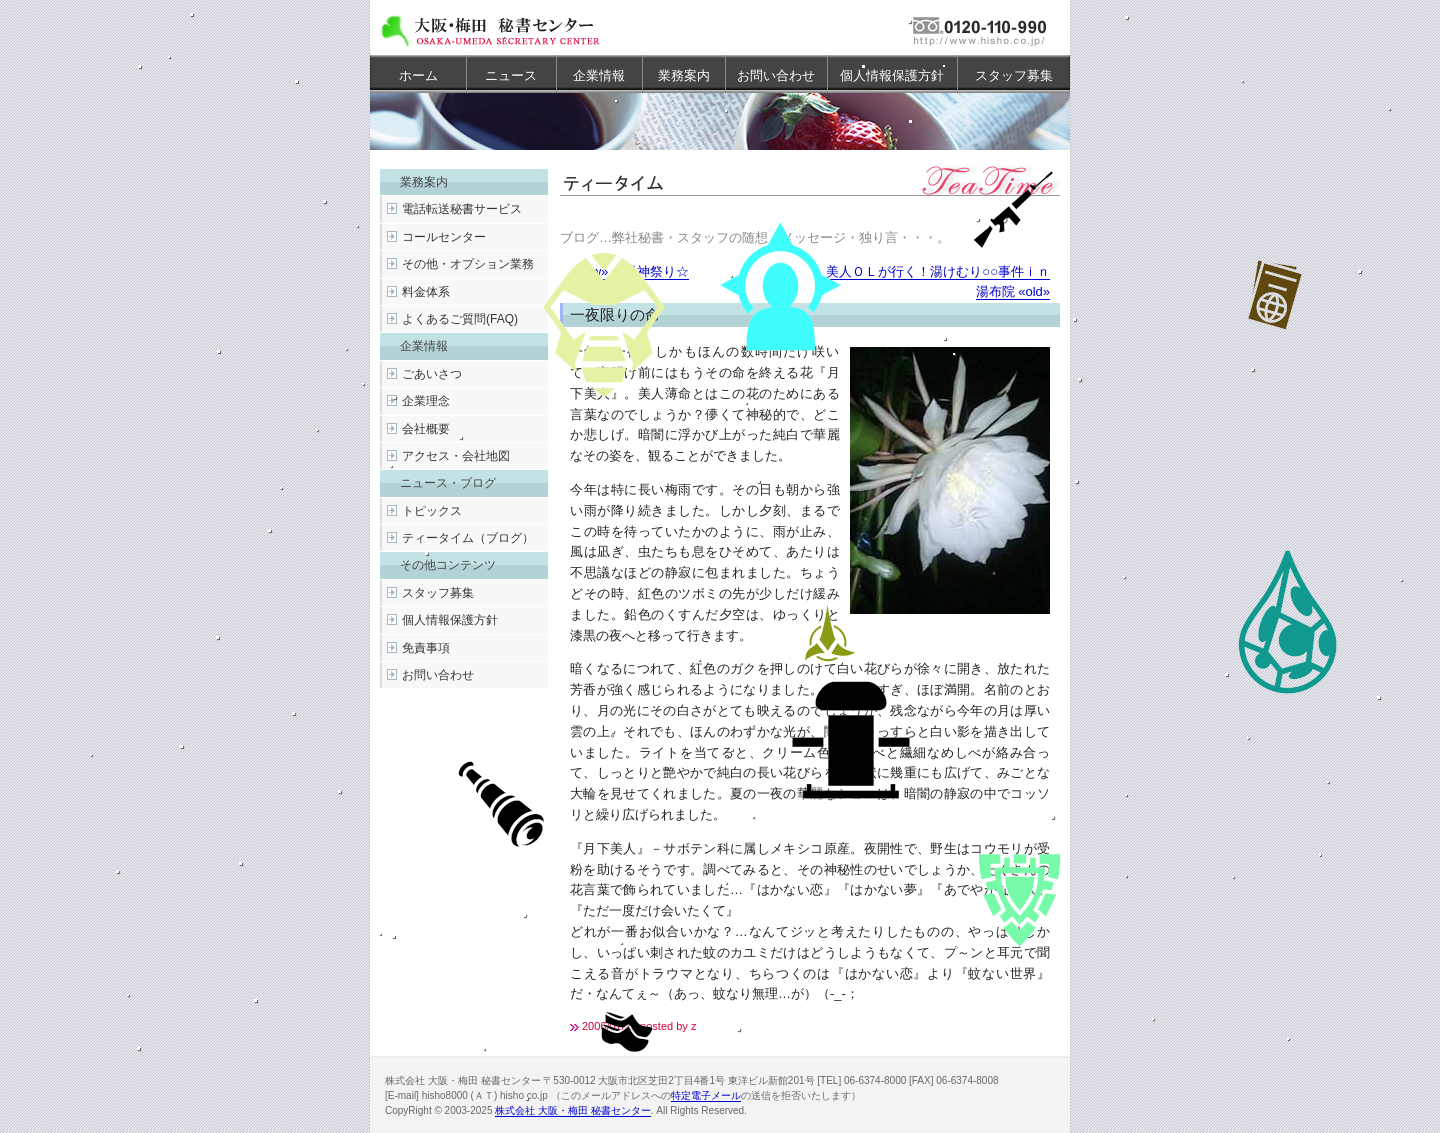  Describe the element at coordinates (604, 325) in the screenshot. I see `access robot or mech customization options` at that location.